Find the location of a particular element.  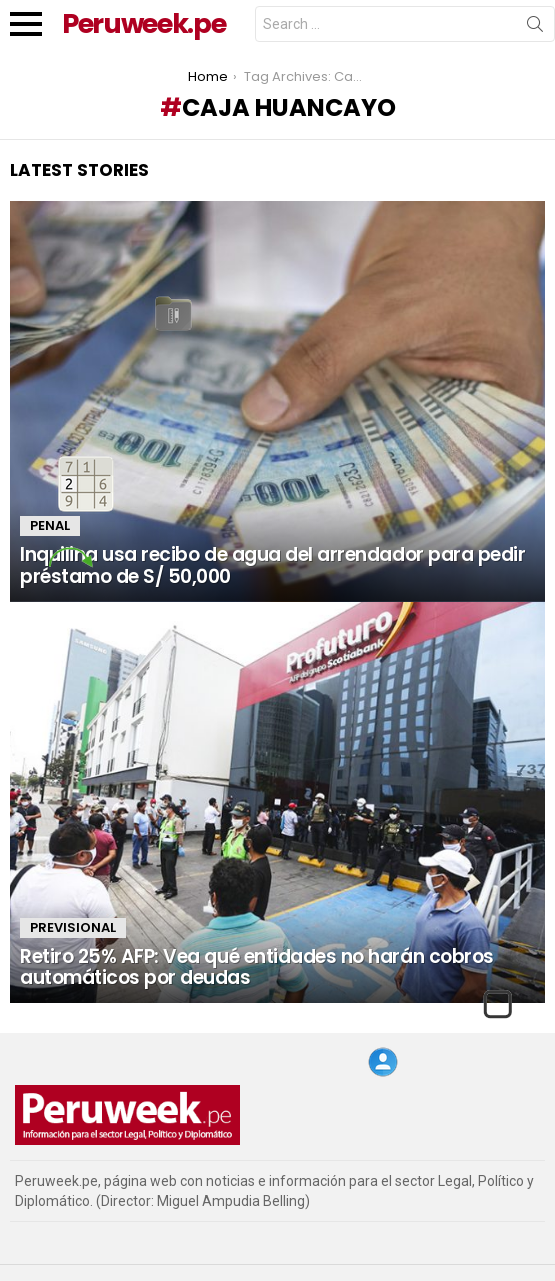

launch the sudoku puzzle game is located at coordinates (86, 484).